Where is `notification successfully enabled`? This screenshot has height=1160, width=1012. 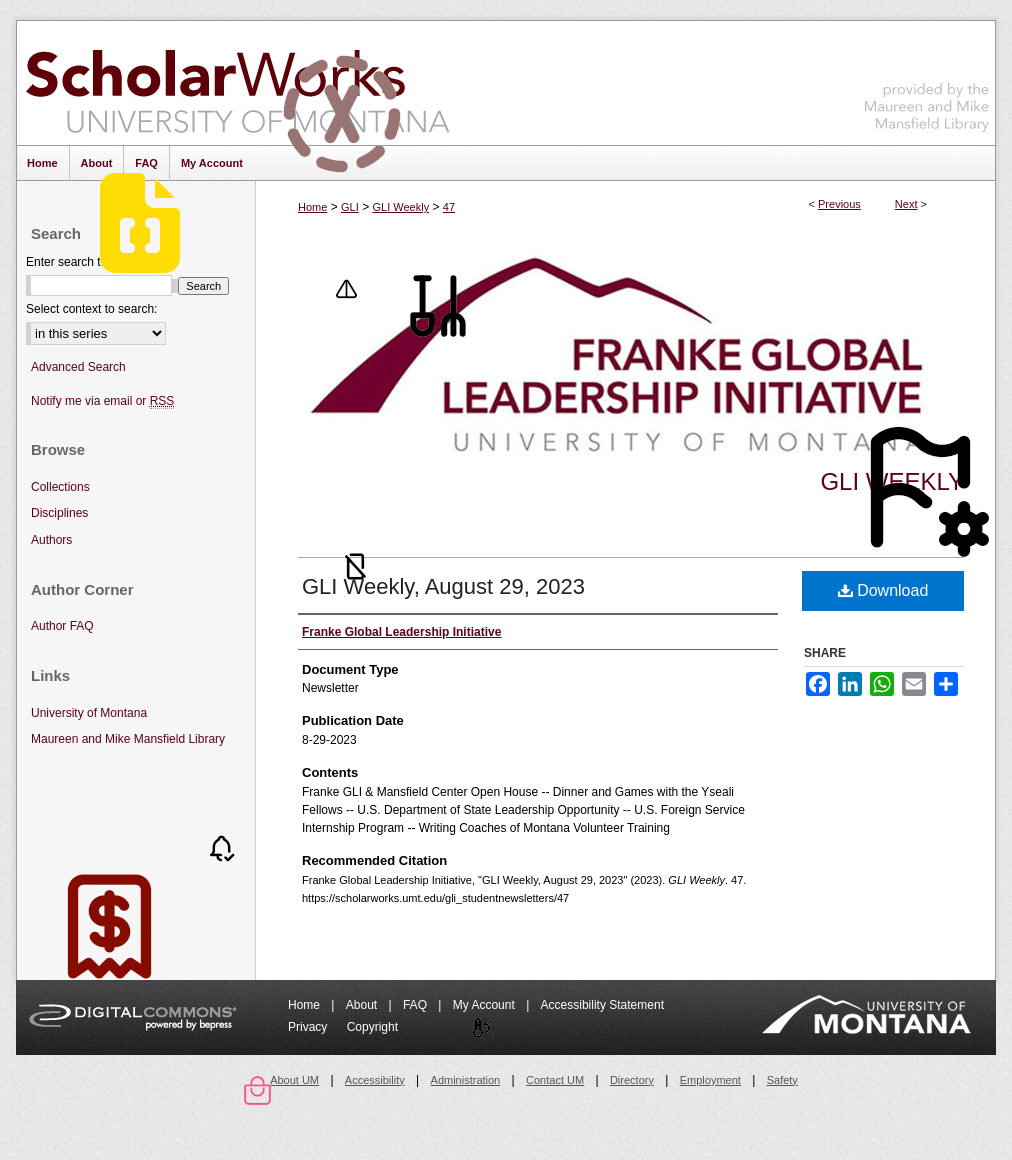
notification successfully enabled is located at coordinates (221, 848).